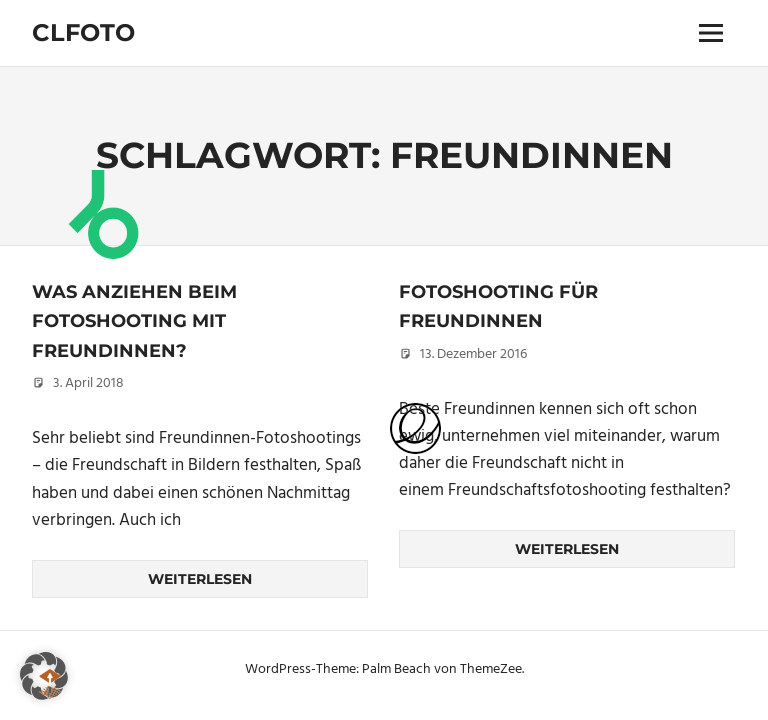 The height and width of the screenshot is (720, 768). What do you see at coordinates (50, 684) in the screenshot?
I see `flux brand logo` at bounding box center [50, 684].